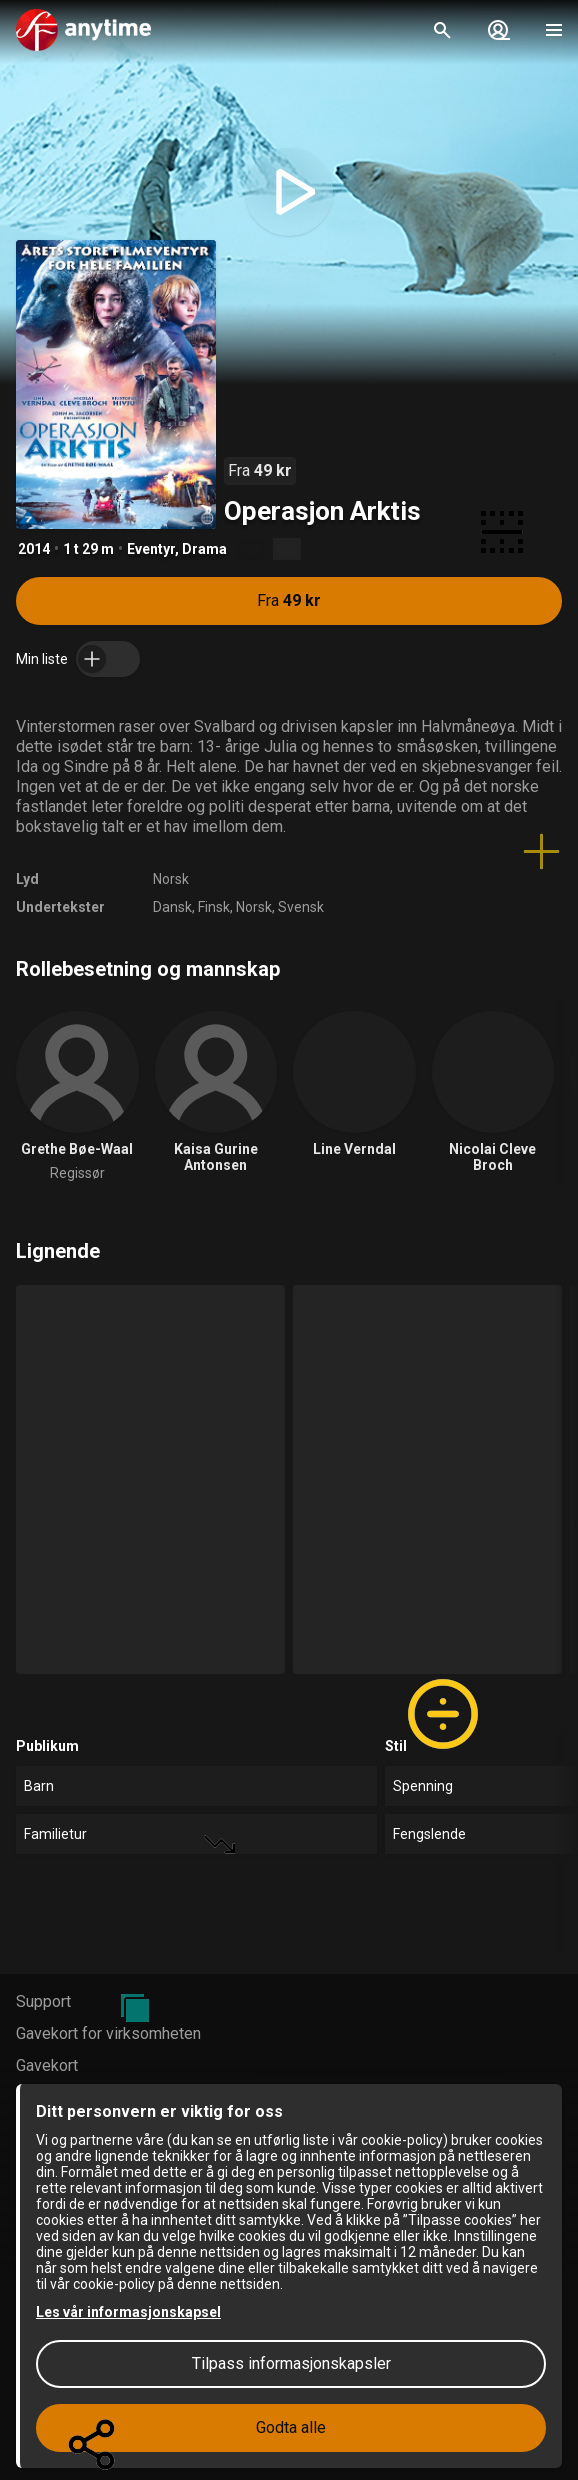 This screenshot has height=2480, width=578. What do you see at coordinates (541, 851) in the screenshot?
I see `add a new item` at bounding box center [541, 851].